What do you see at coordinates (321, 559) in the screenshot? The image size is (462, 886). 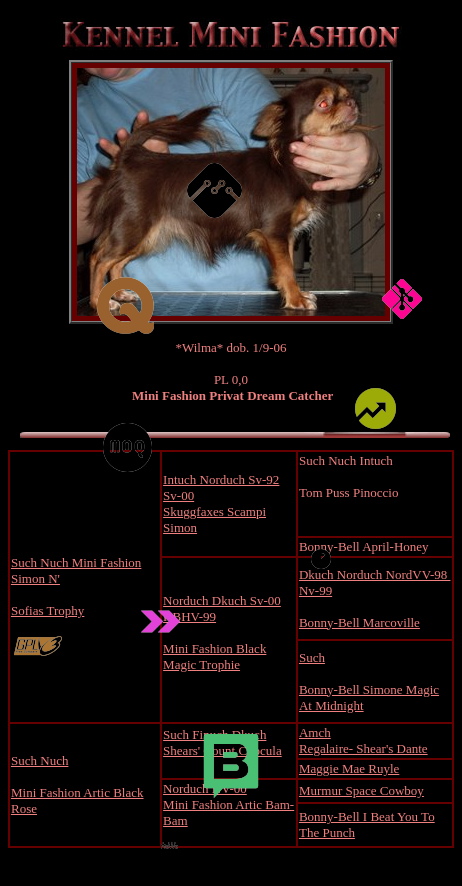 I see `indicates progress at early stage or first step` at bounding box center [321, 559].